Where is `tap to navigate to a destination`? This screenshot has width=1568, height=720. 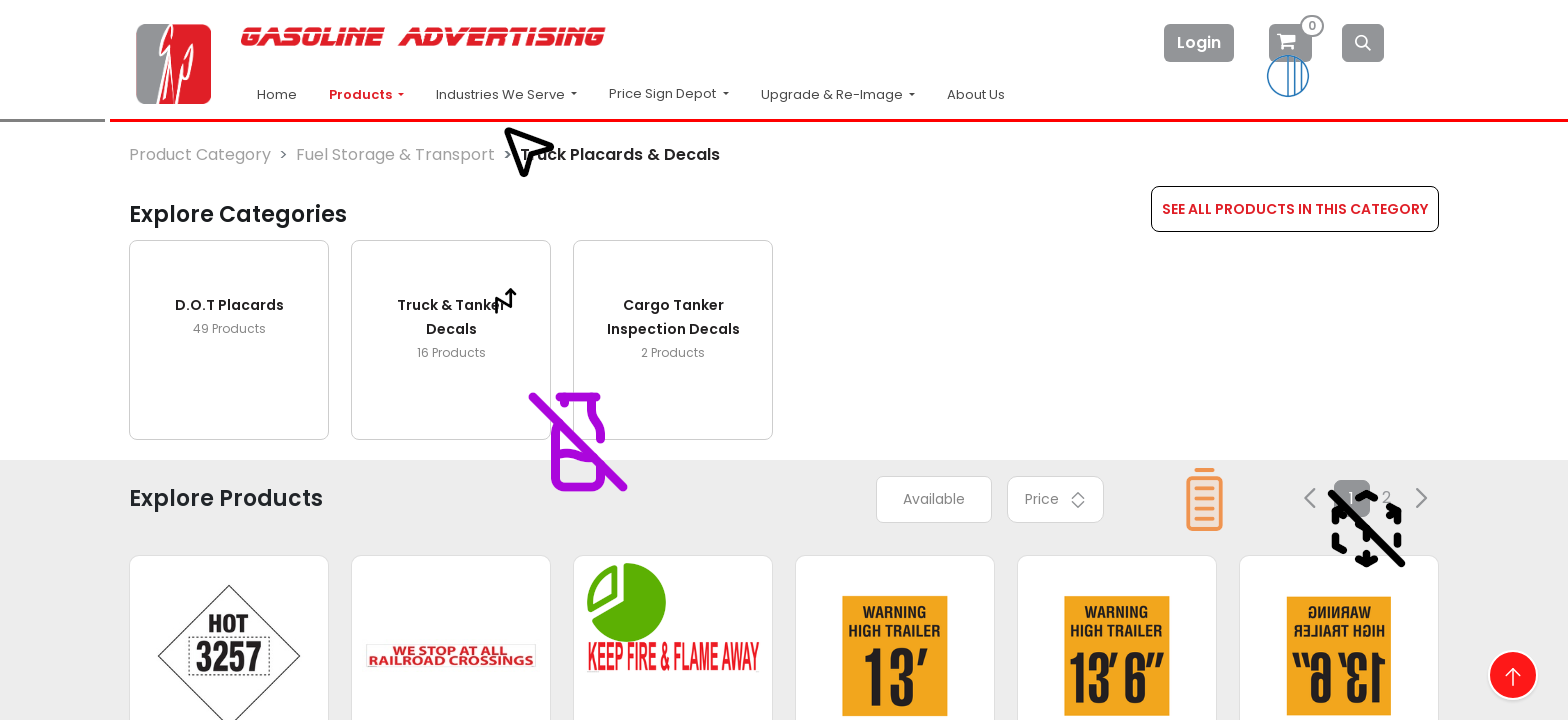
tap to navigate to a destination is located at coordinates (525, 148).